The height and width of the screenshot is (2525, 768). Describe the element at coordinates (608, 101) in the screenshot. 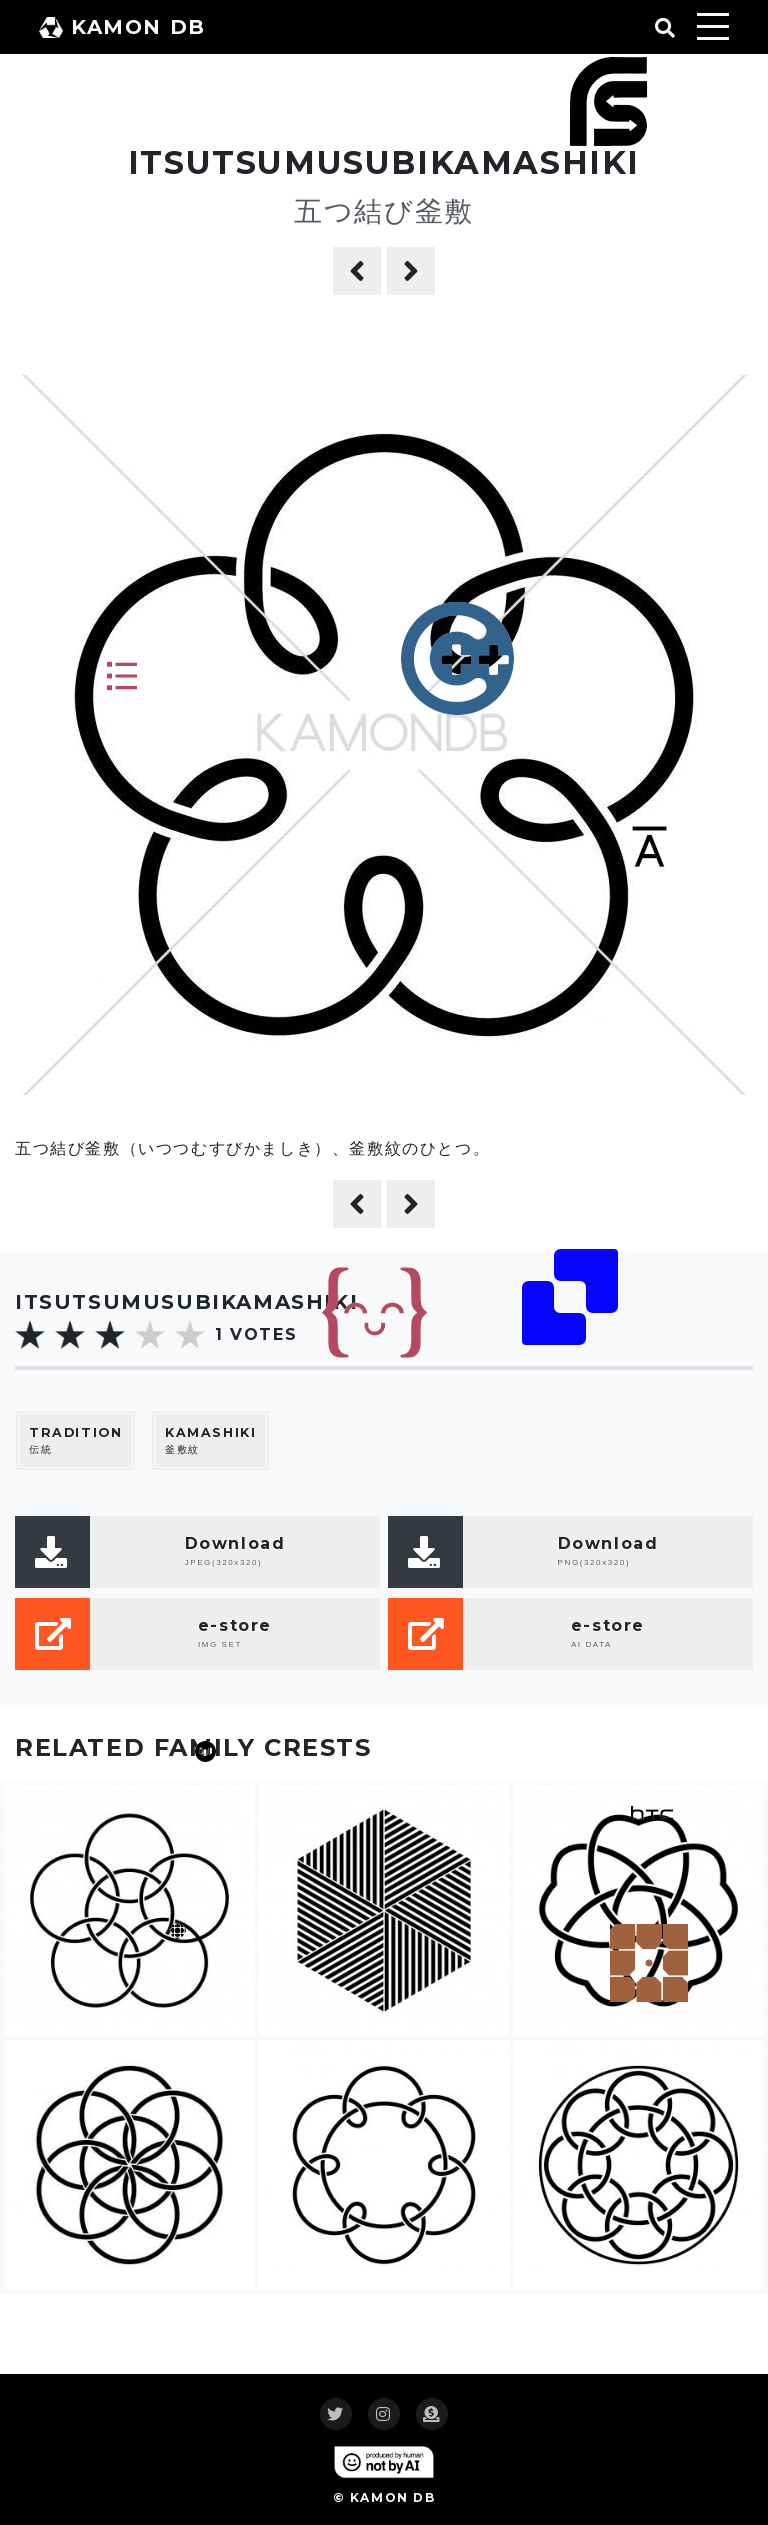

I see `rsocket protocol or framework branding` at that location.